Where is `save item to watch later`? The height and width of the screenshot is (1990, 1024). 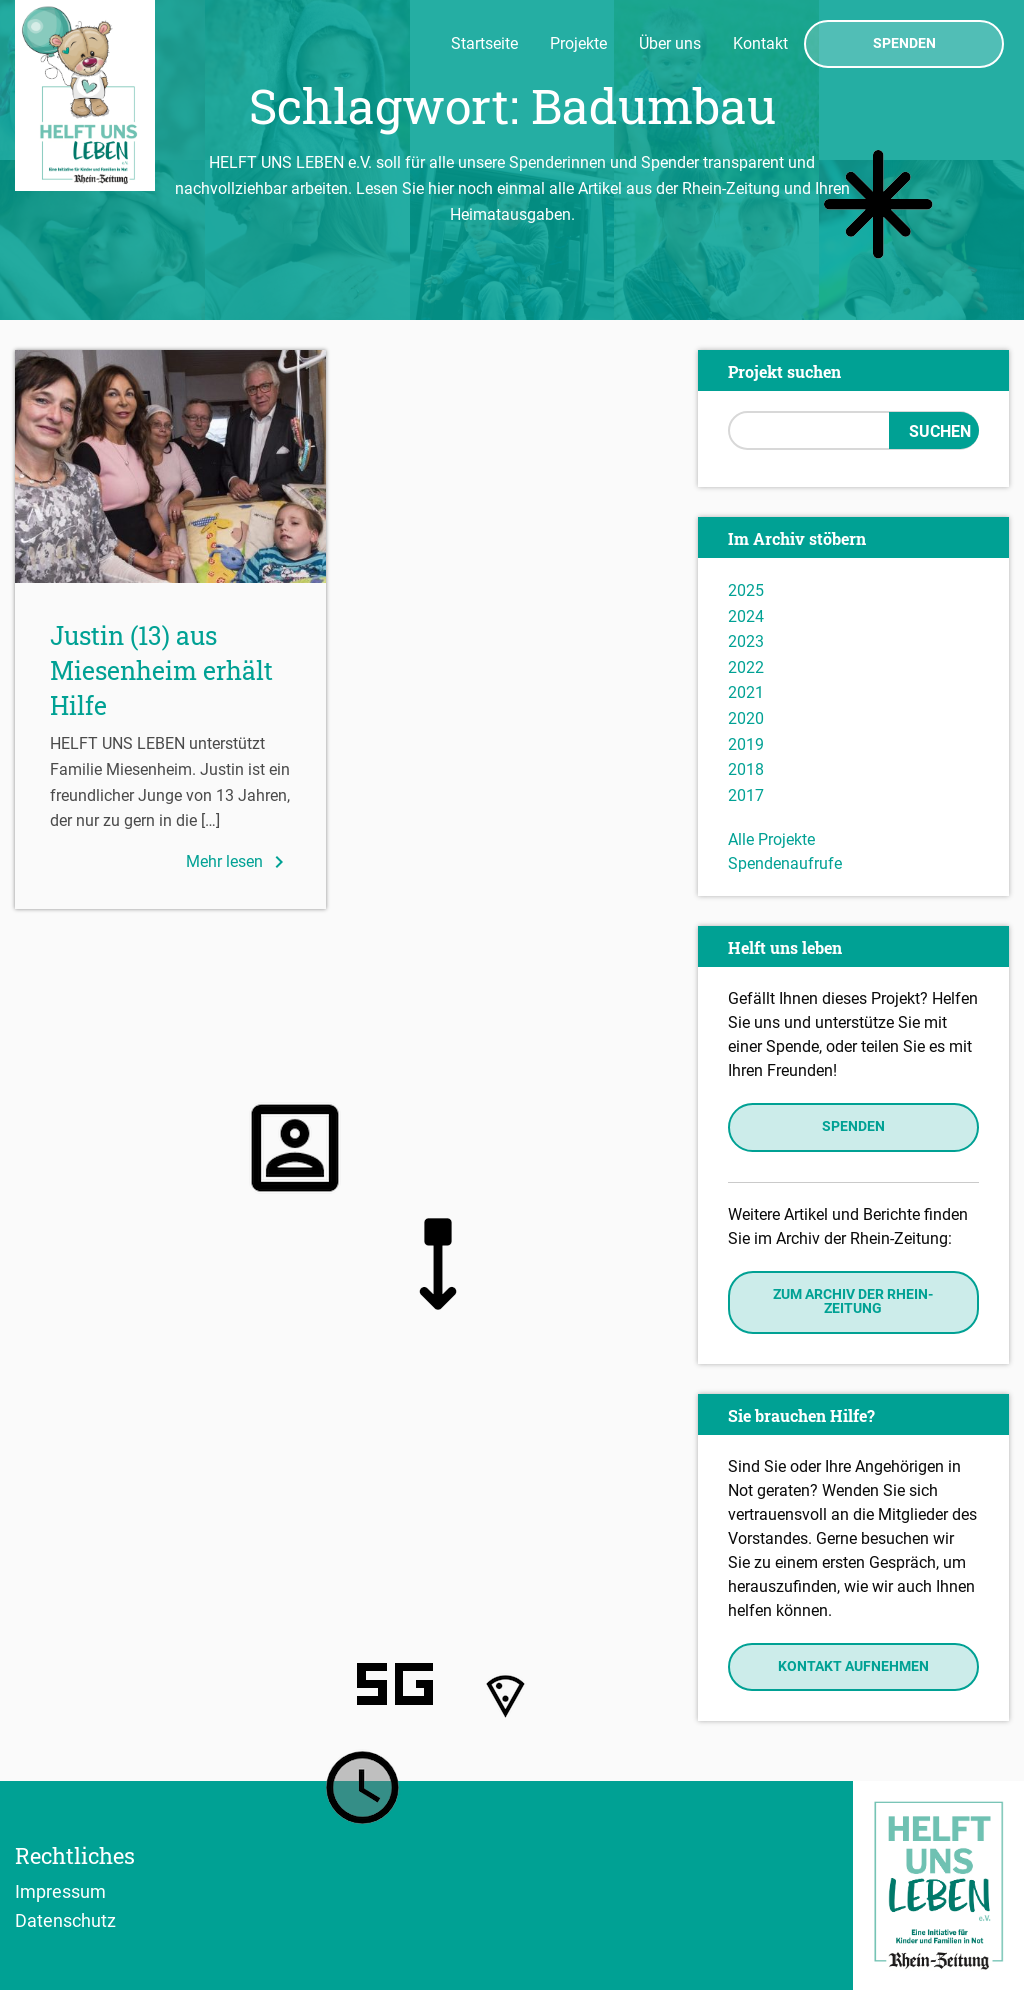
save item to watch later is located at coordinates (362, 1787).